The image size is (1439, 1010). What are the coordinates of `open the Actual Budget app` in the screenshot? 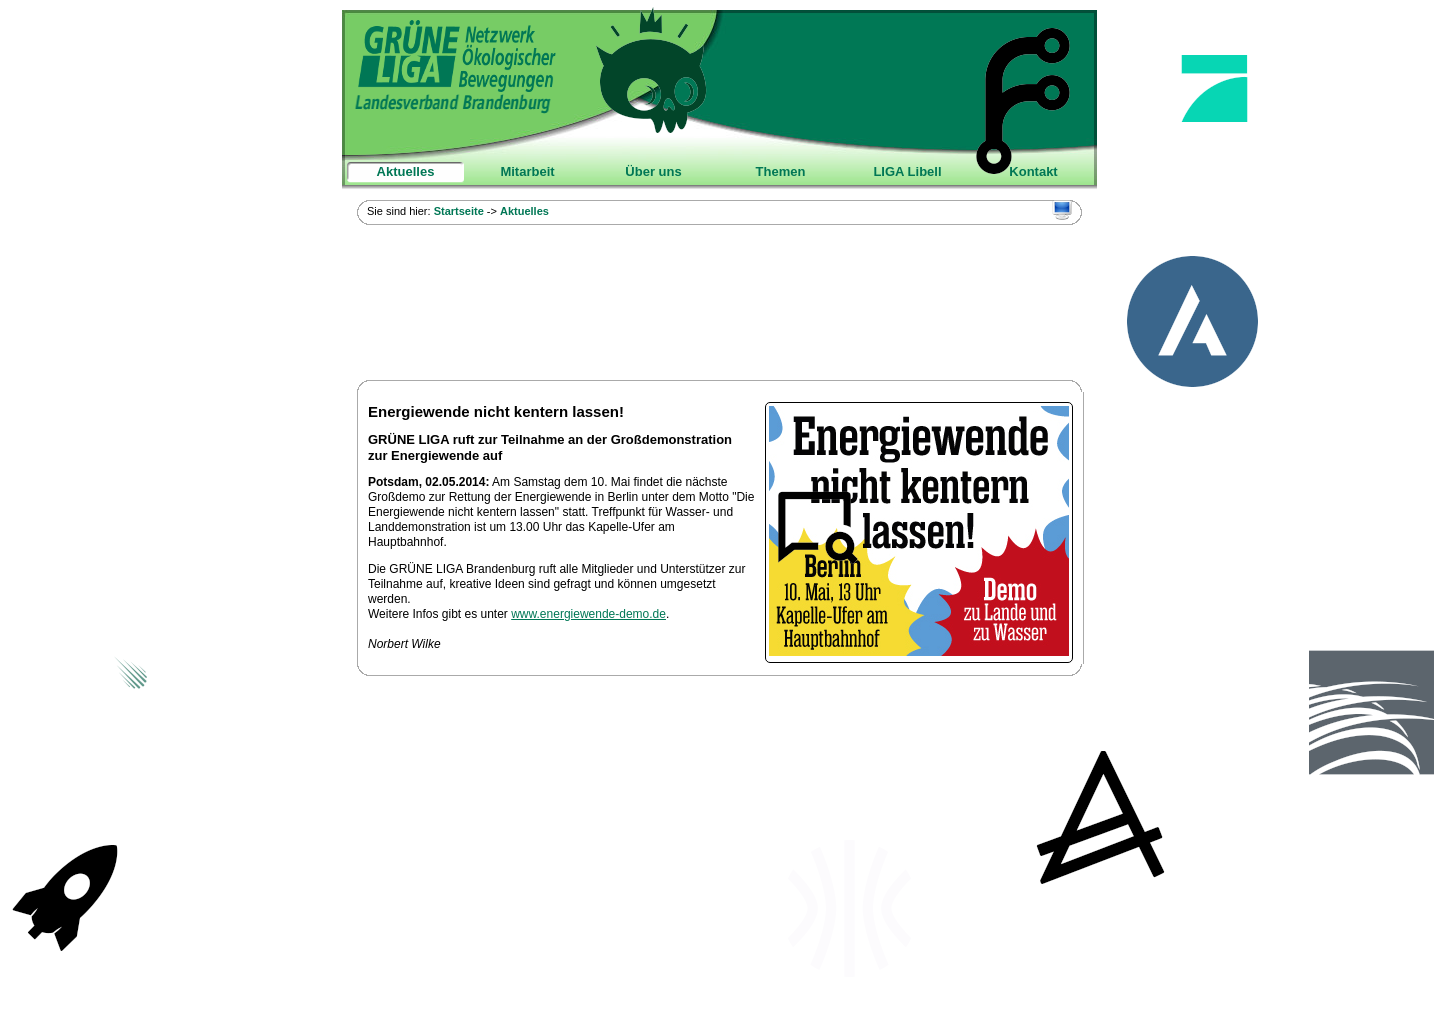 It's located at (1100, 817).